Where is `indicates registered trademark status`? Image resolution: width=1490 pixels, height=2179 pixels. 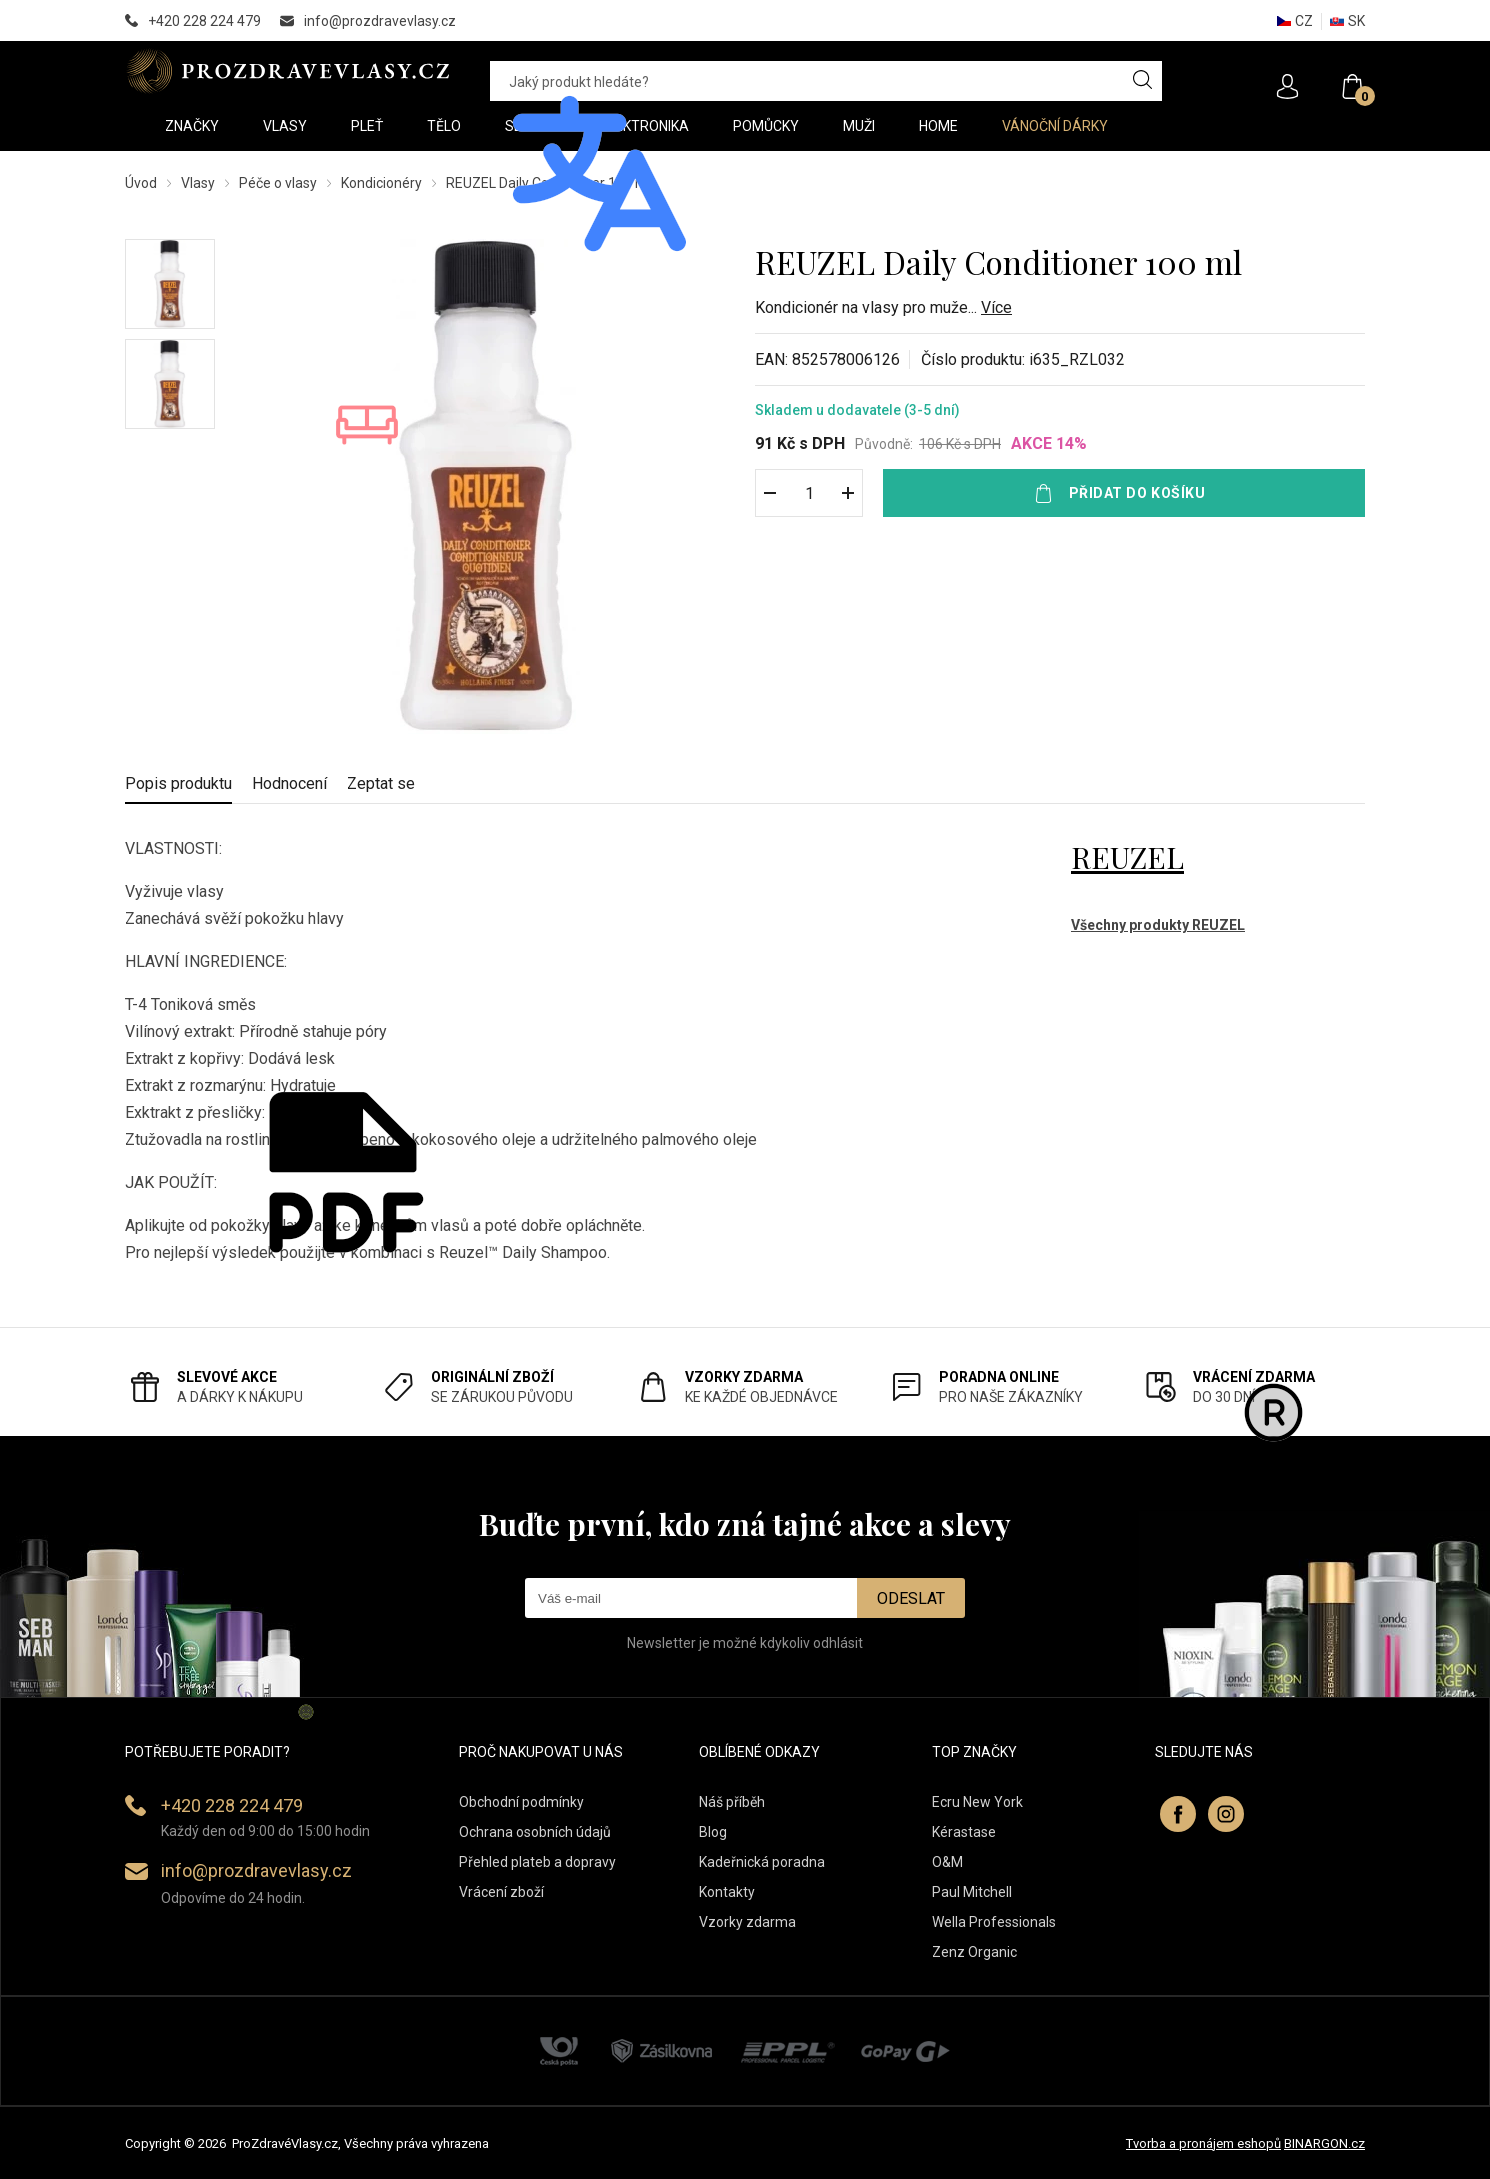 indicates registered trademark status is located at coordinates (1273, 1412).